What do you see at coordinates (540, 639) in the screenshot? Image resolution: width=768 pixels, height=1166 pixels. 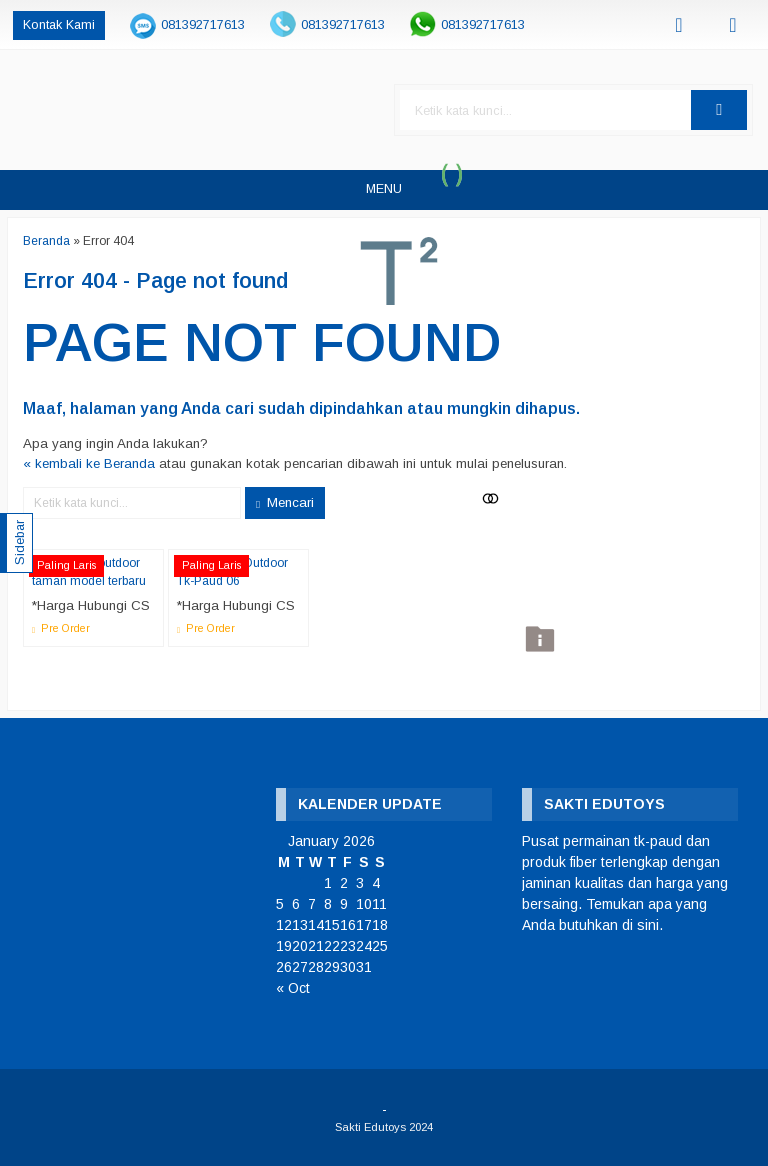 I see `view folder details or properties` at bounding box center [540, 639].